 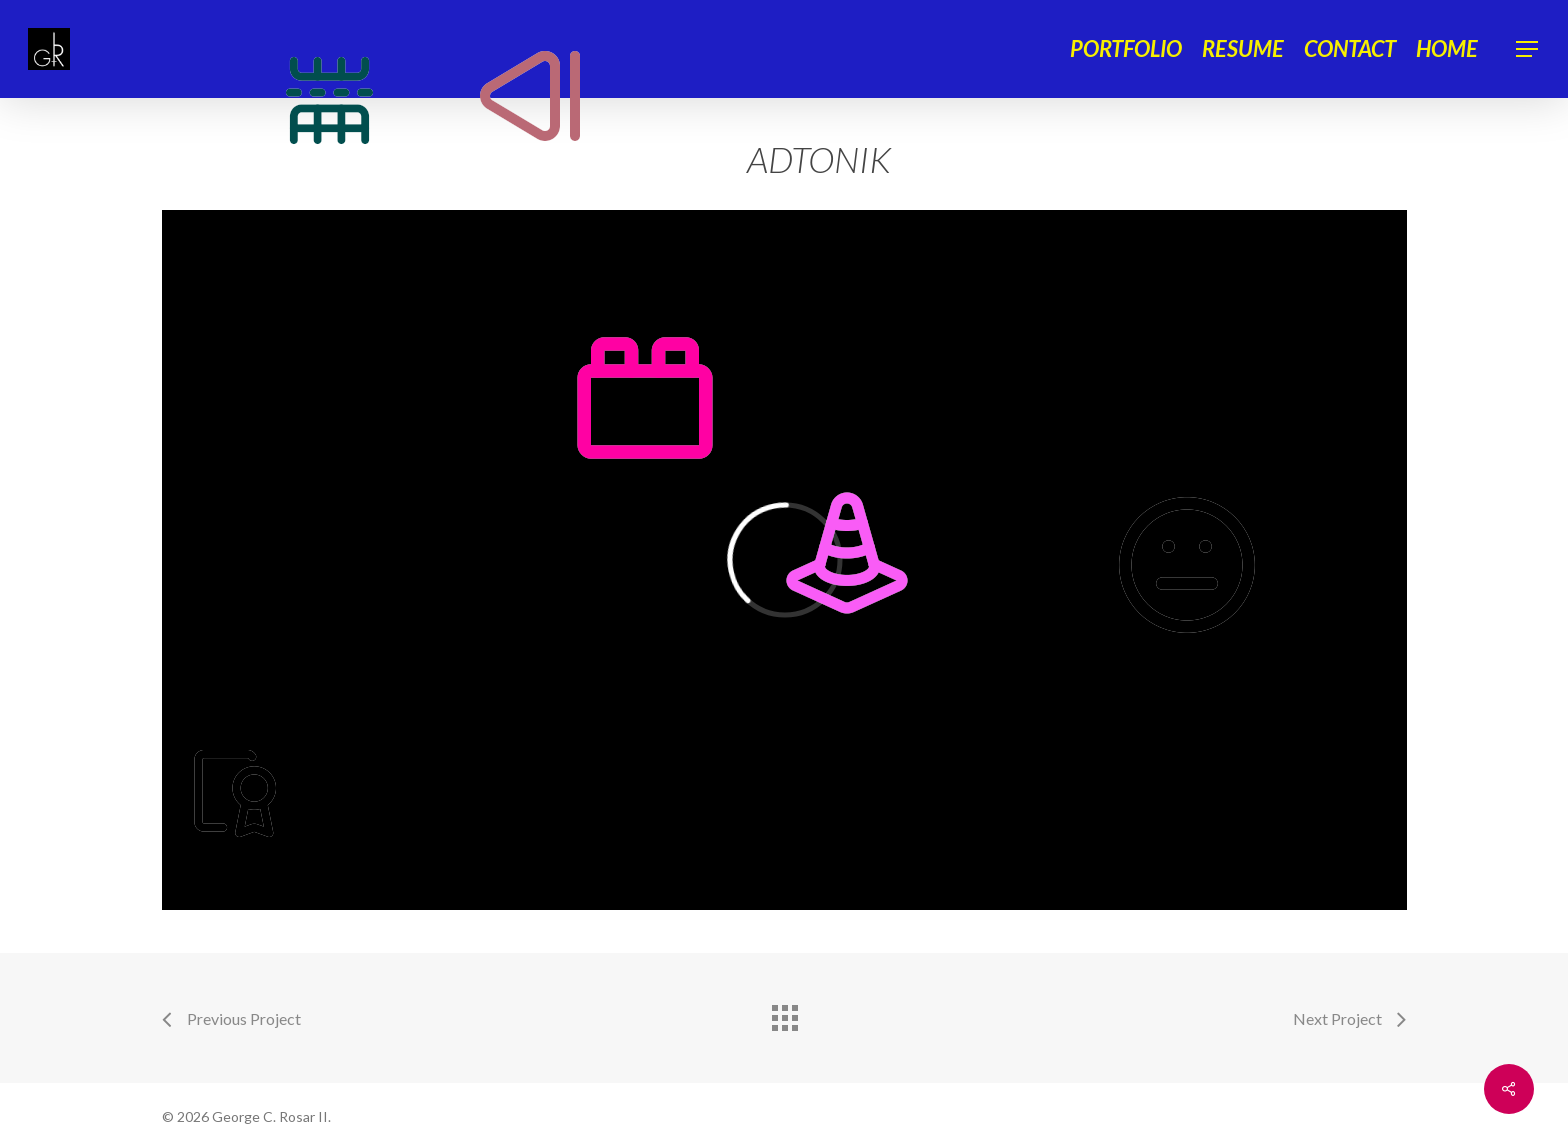 I want to click on skip to previous track or beginning, so click(x=530, y=96).